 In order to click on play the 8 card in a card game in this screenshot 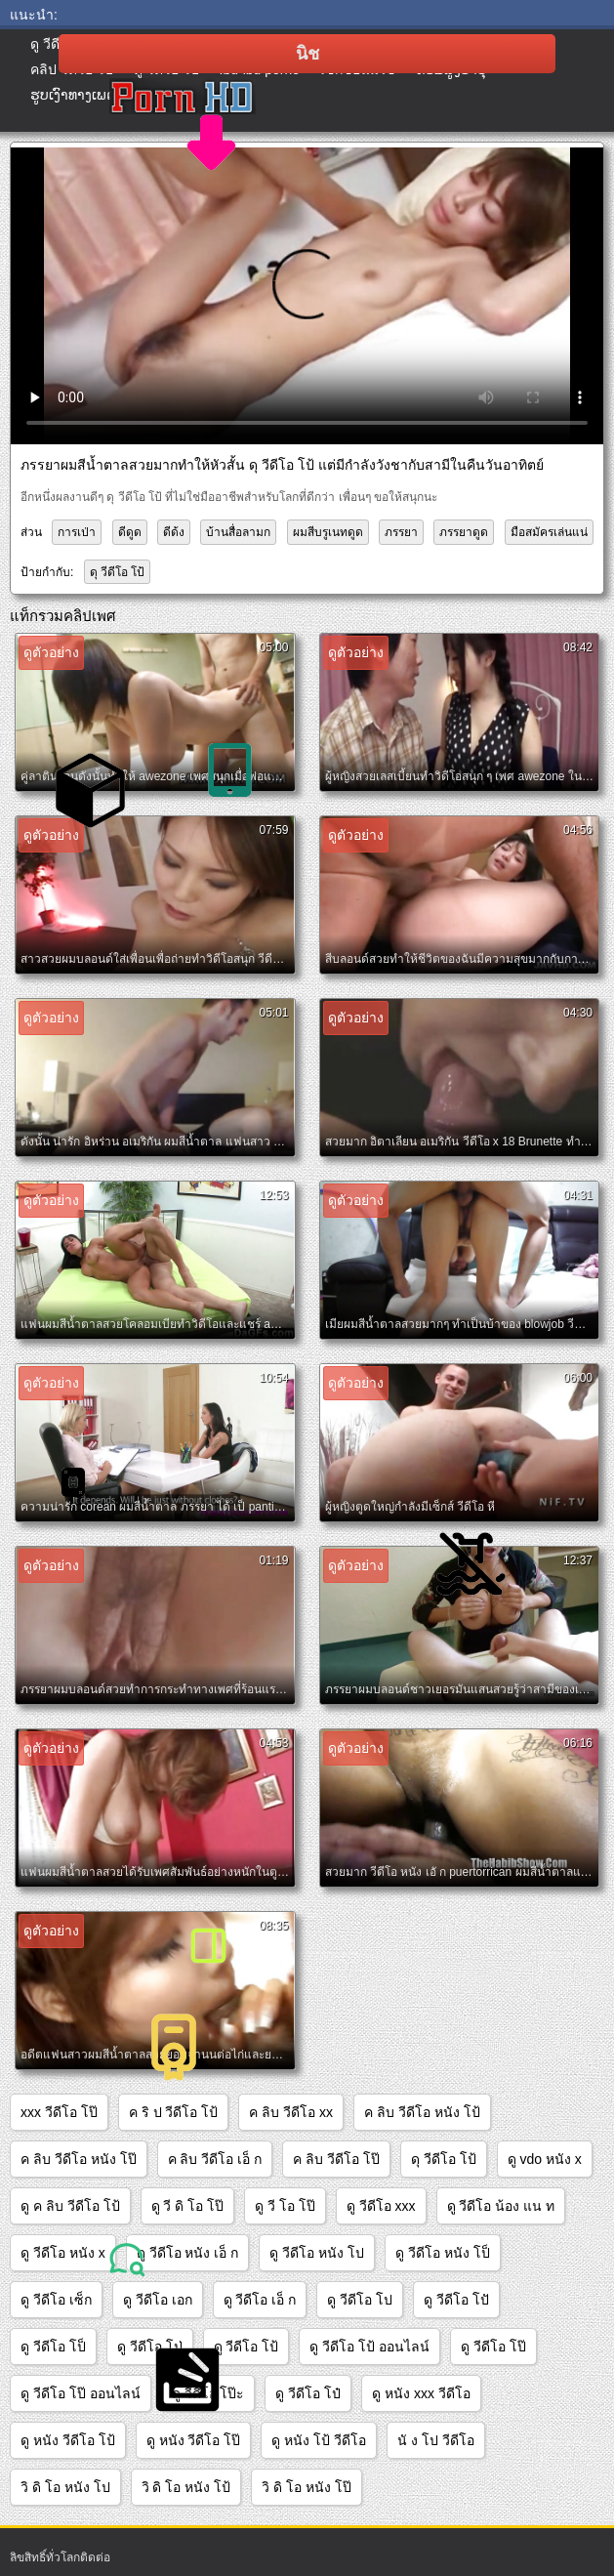, I will do `click(73, 1482)`.